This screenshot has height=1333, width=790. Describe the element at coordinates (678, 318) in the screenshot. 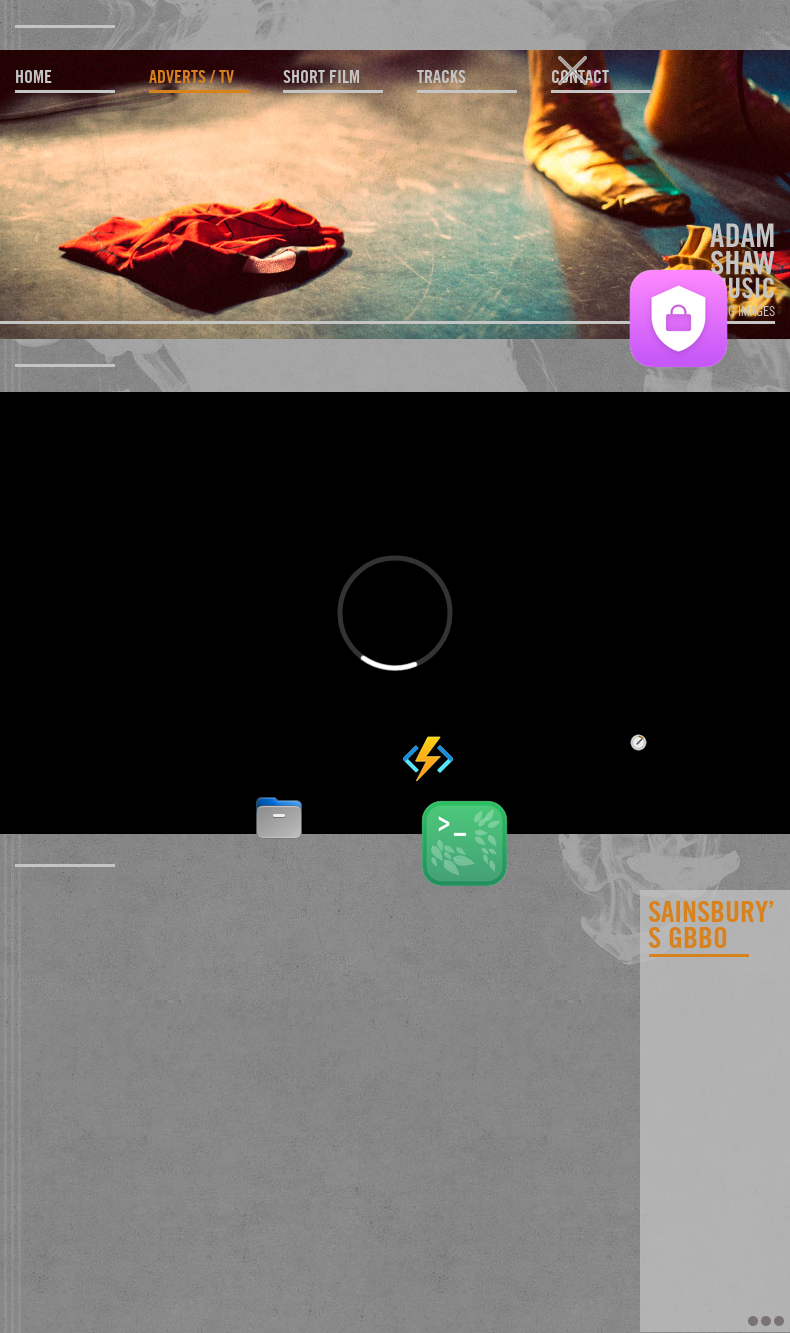

I see `open ente auth two-factor authentication app` at that location.